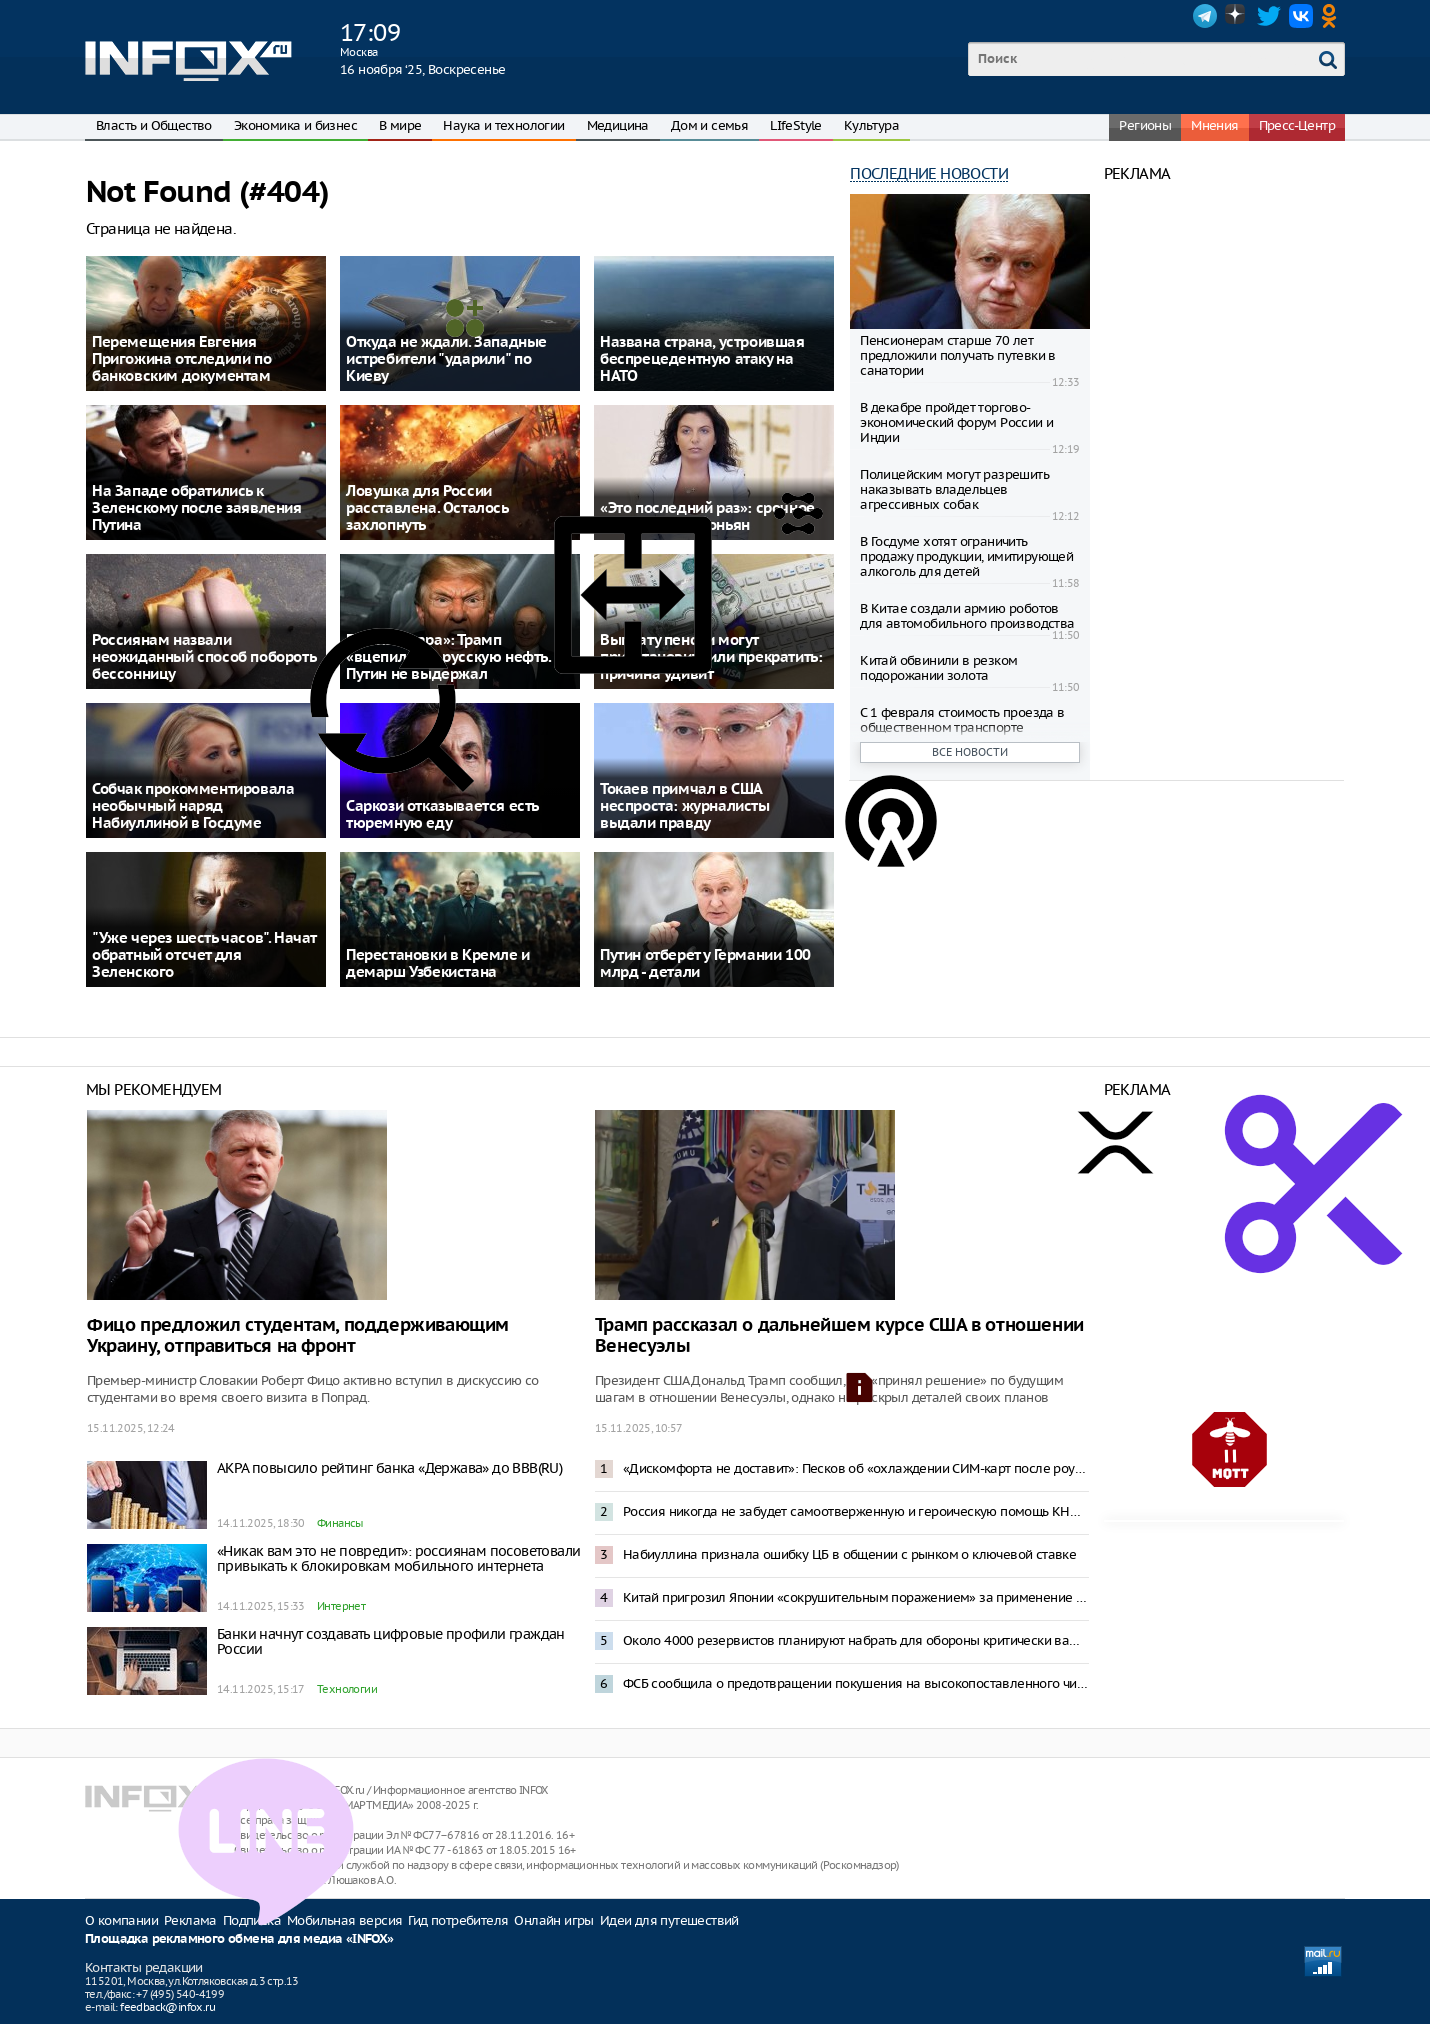  What do you see at coordinates (891, 821) in the screenshot?
I see `access GPS or location services` at bounding box center [891, 821].